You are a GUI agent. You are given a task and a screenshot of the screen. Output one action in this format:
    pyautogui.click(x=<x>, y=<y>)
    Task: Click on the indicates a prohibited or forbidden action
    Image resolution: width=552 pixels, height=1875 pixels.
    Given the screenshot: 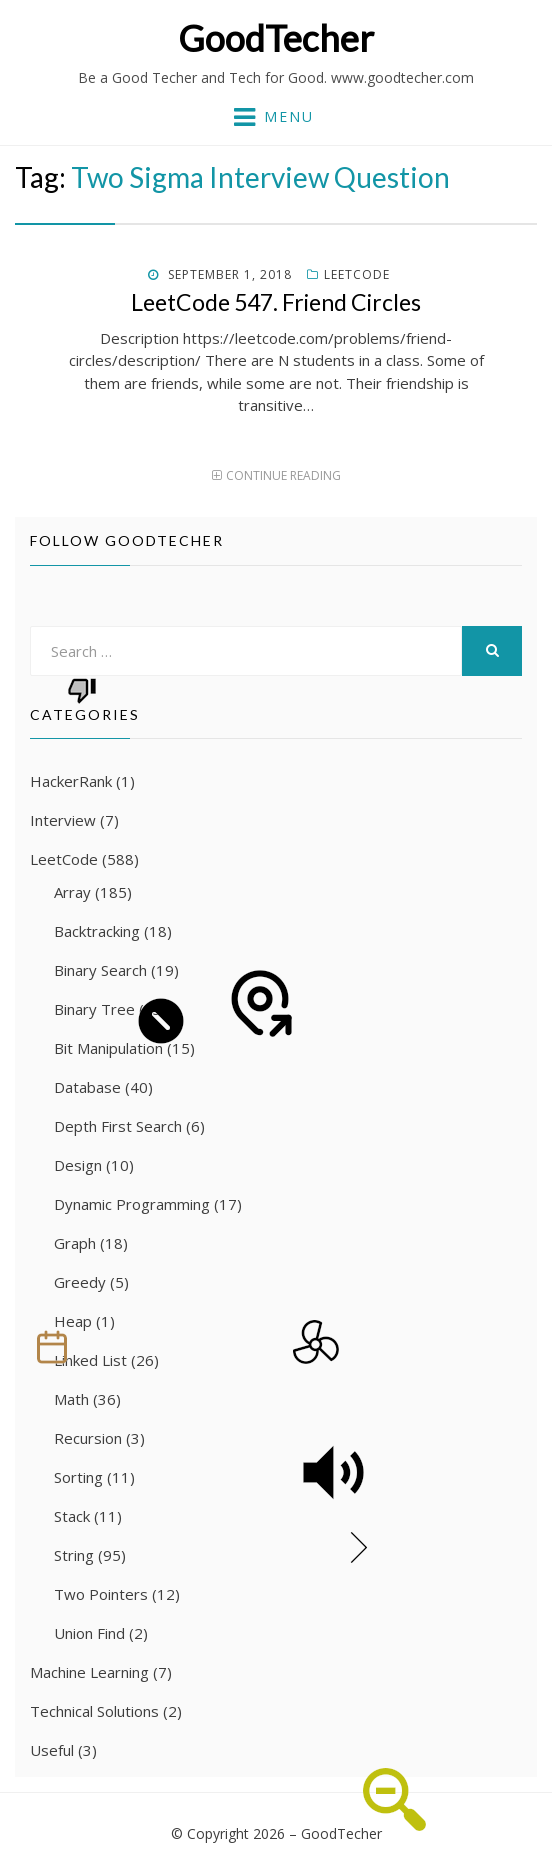 What is the action you would take?
    pyautogui.click(x=161, y=1021)
    